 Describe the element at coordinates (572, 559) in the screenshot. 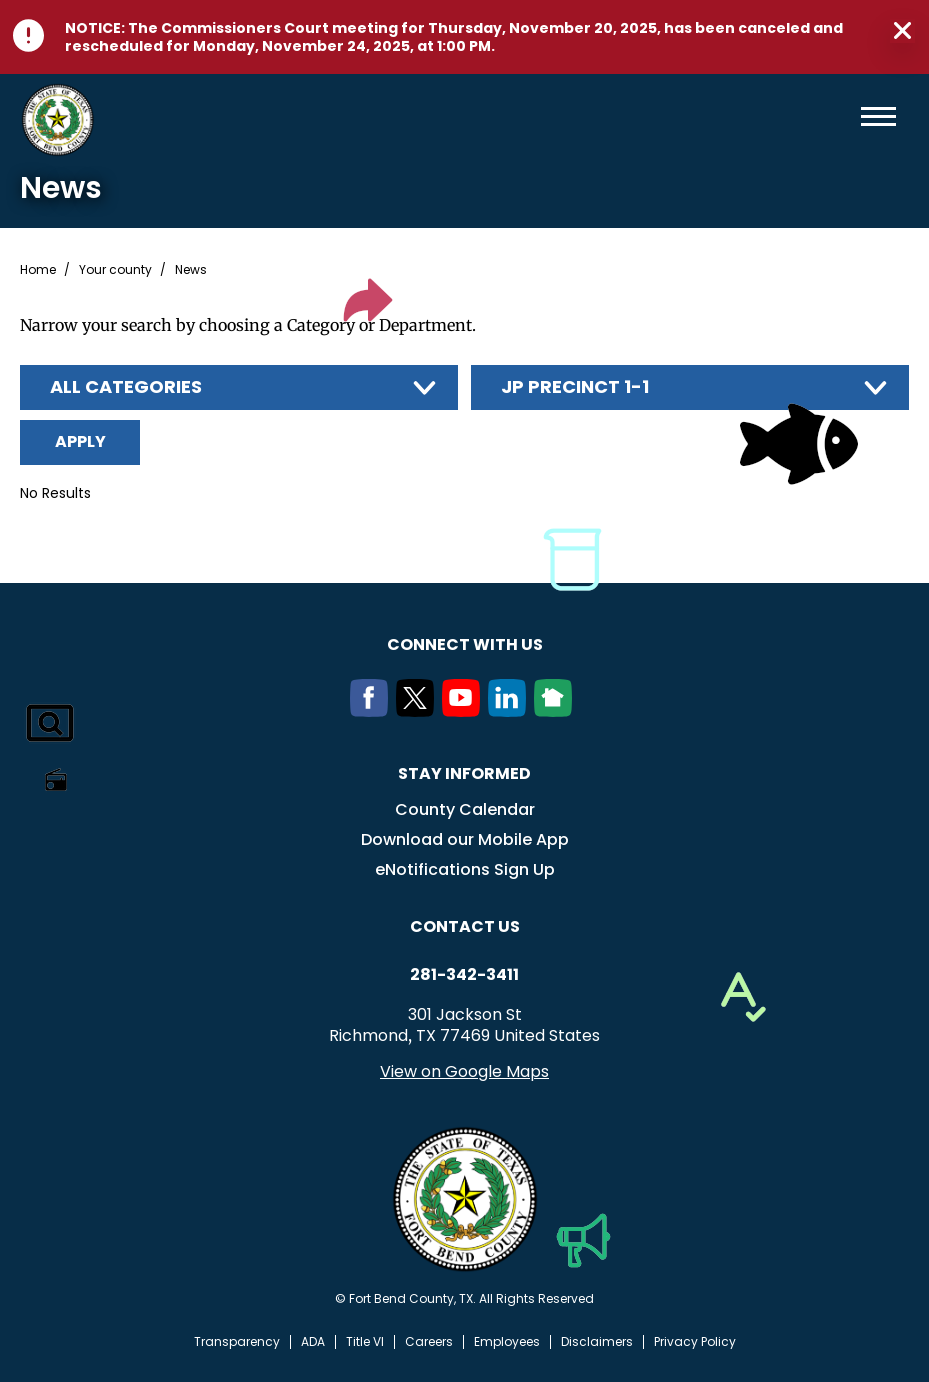

I see `access experimental or beta features` at that location.